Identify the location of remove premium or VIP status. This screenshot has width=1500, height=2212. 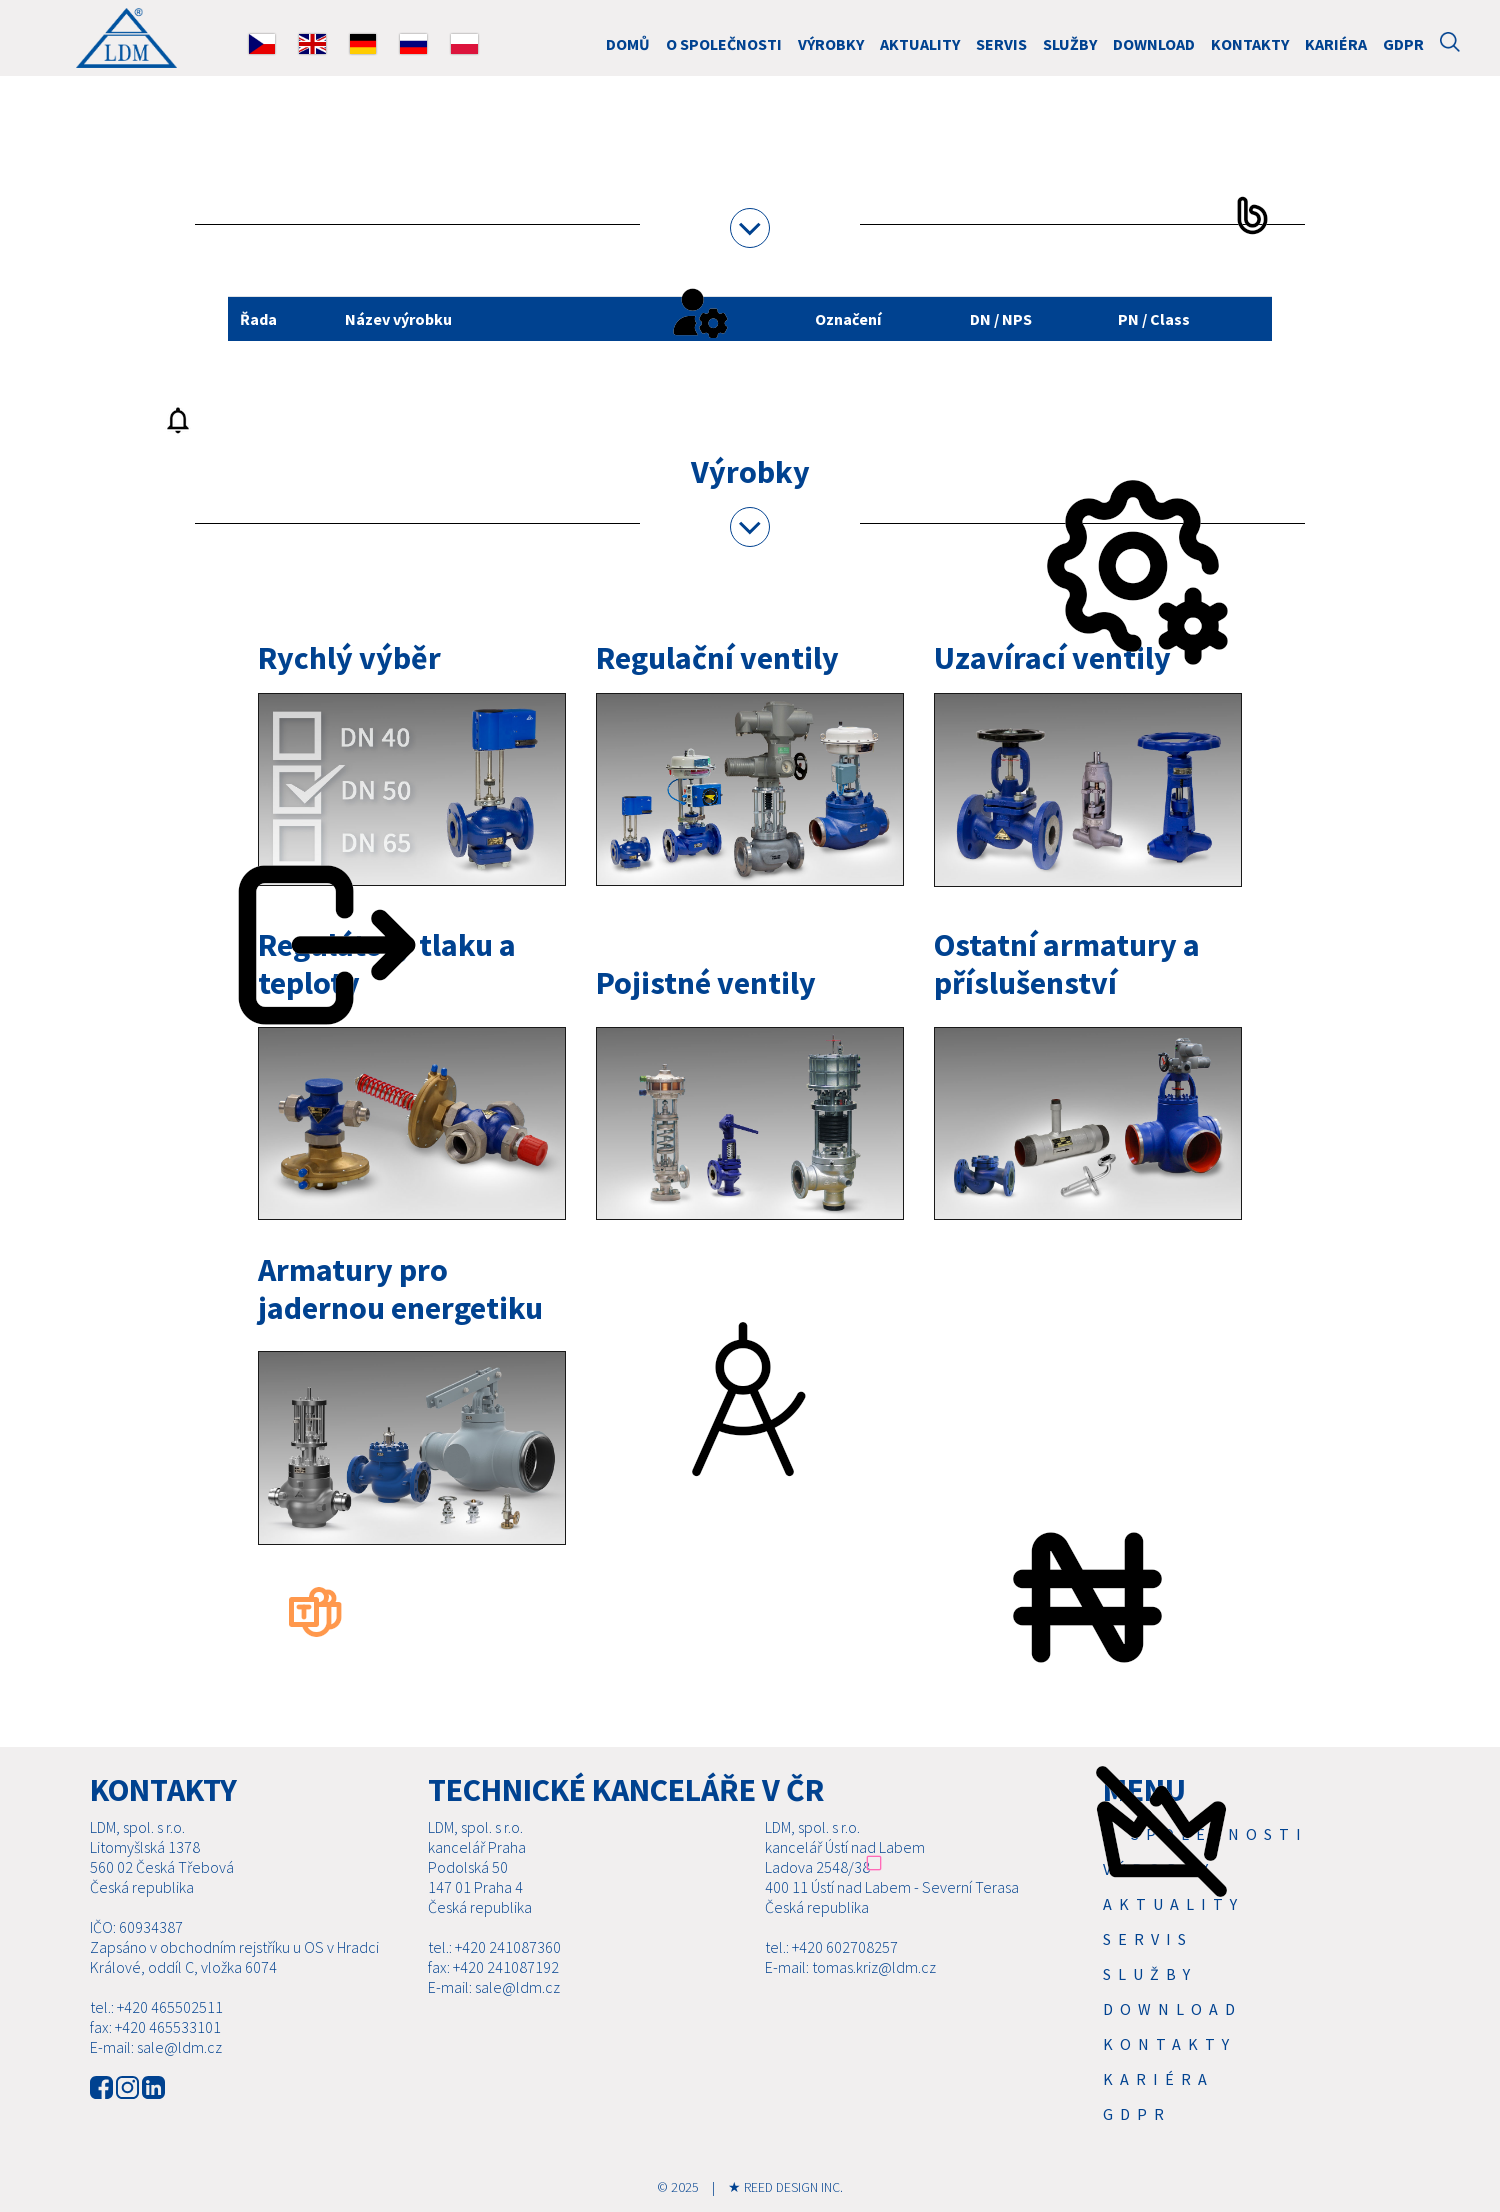
(1161, 1831).